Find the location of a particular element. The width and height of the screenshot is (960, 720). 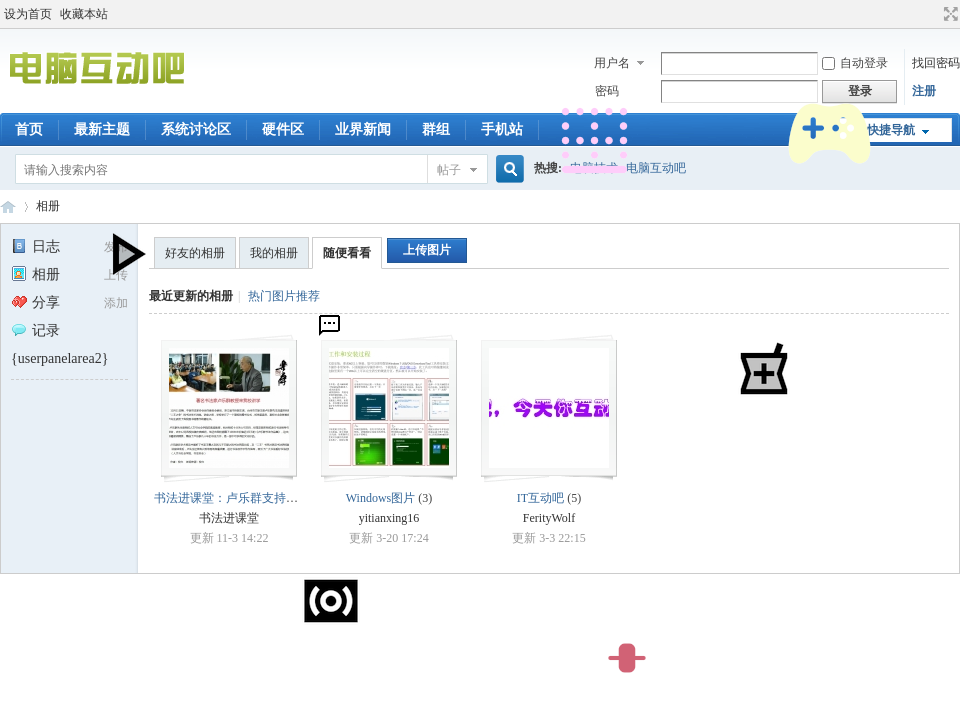

enable surround sound audio output is located at coordinates (331, 601).